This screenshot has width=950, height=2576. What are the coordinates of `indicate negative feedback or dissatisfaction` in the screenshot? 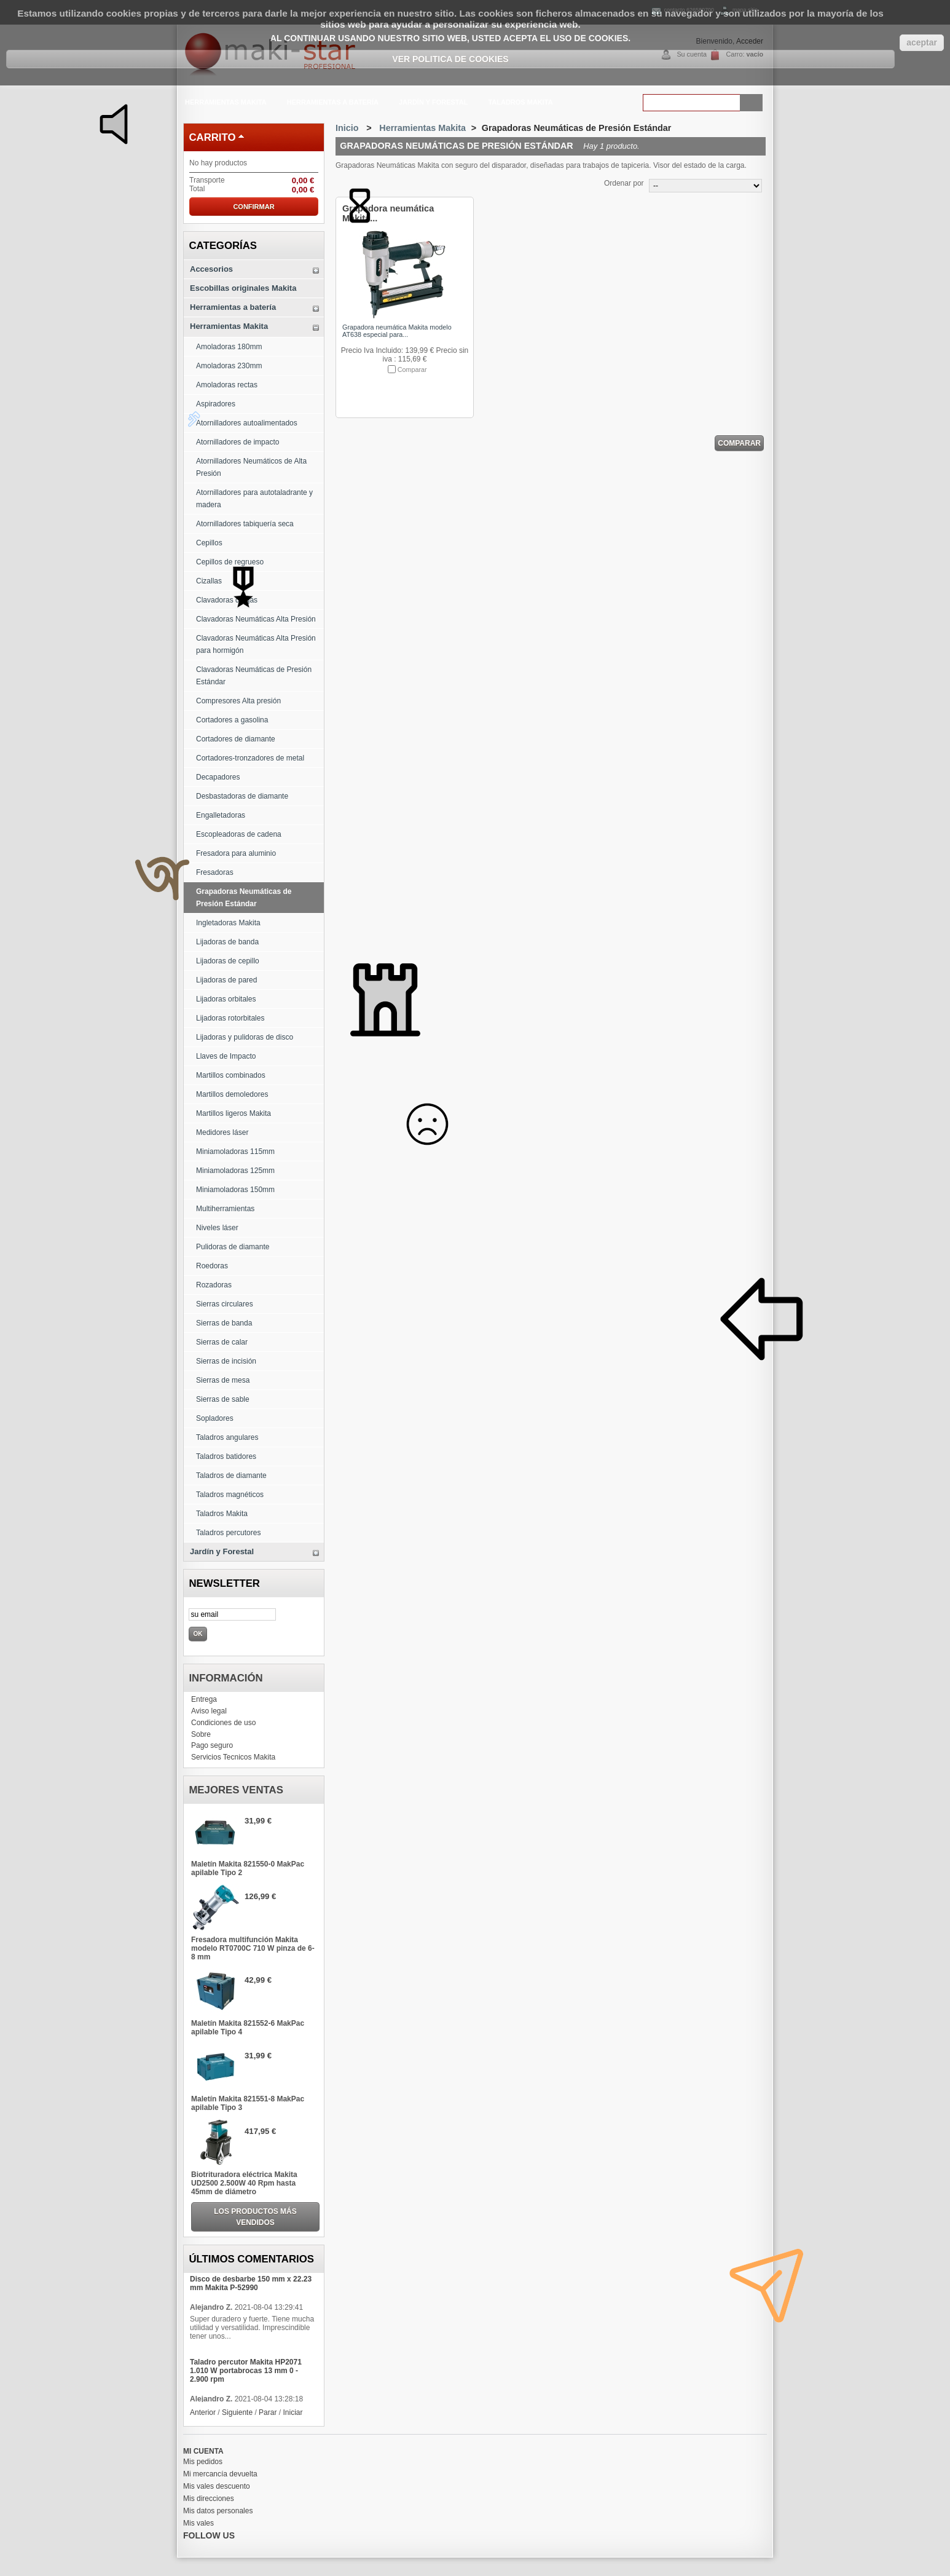 It's located at (427, 1124).